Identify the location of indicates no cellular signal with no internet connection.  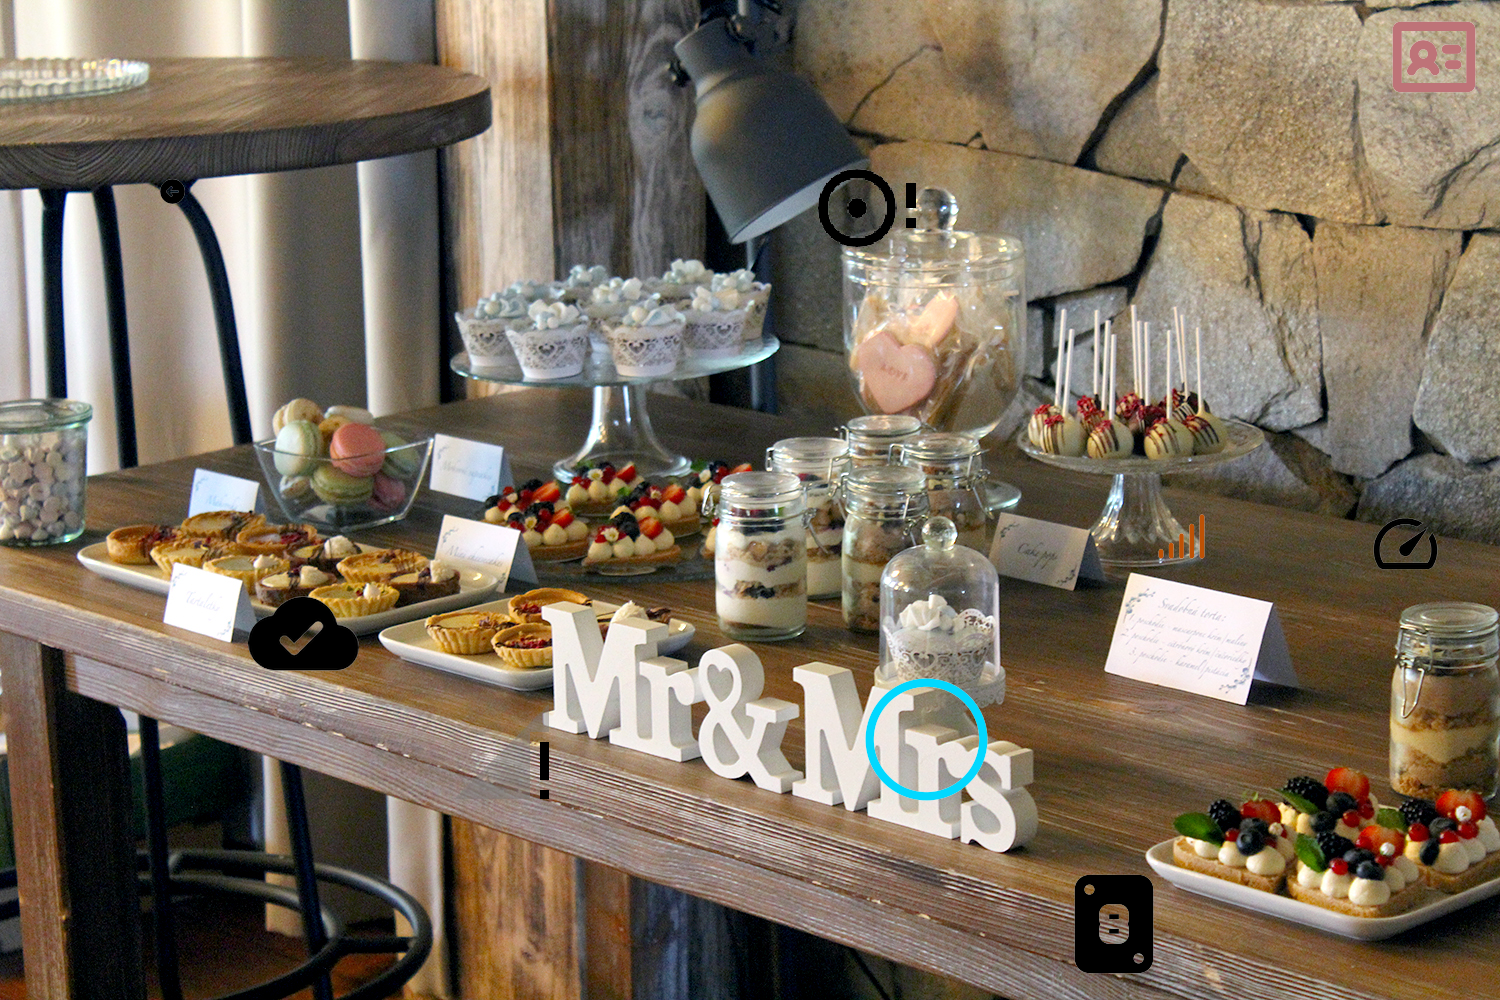
(501, 751).